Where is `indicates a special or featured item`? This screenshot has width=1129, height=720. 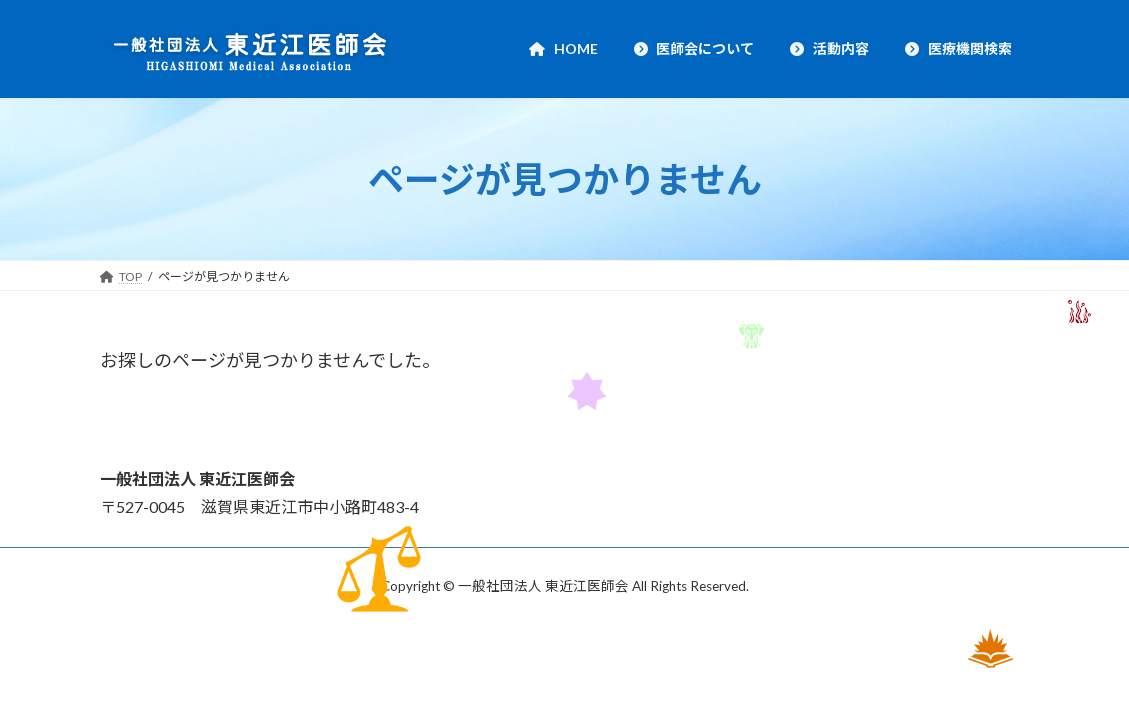
indicates a special or featured item is located at coordinates (587, 391).